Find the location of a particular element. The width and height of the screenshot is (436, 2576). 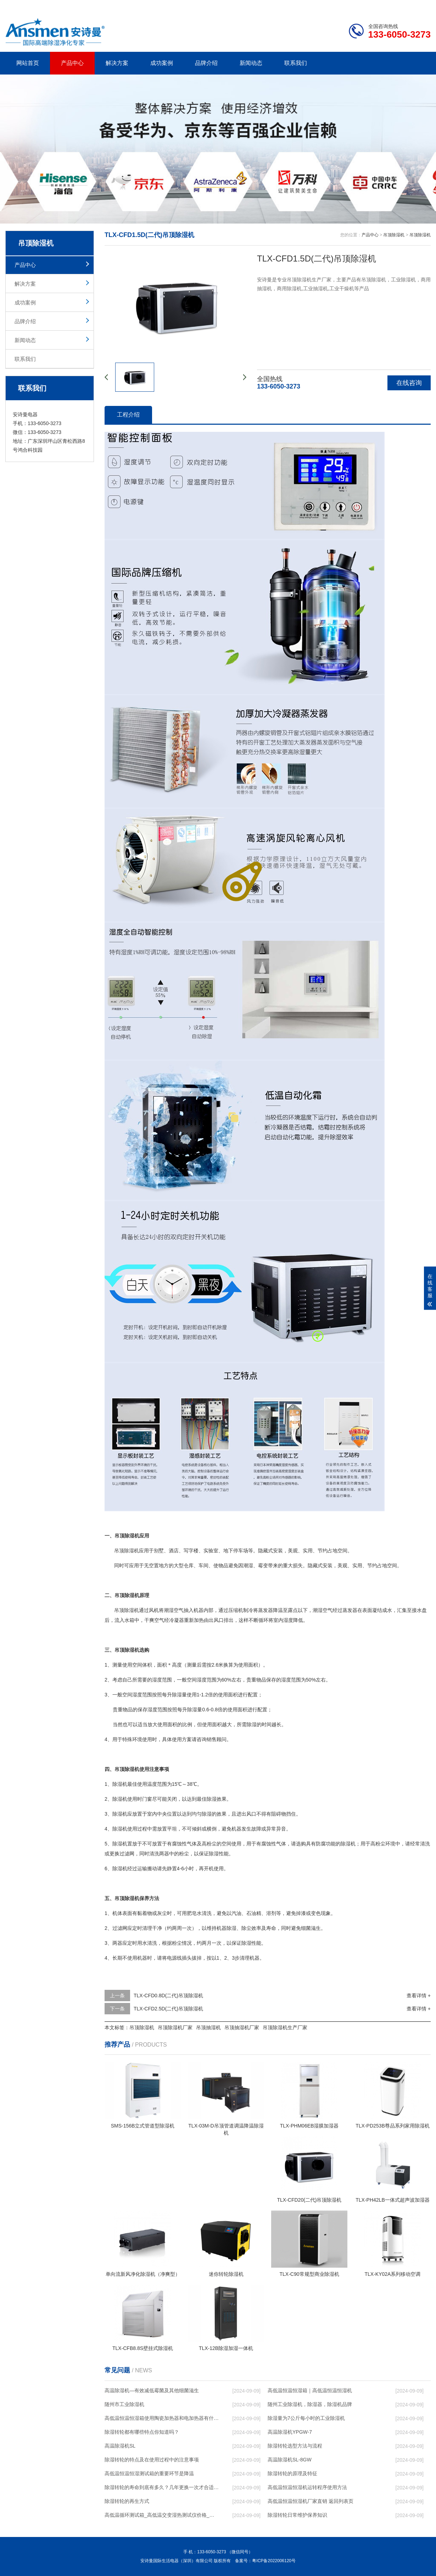

view digital assets or resources is located at coordinates (242, 881).